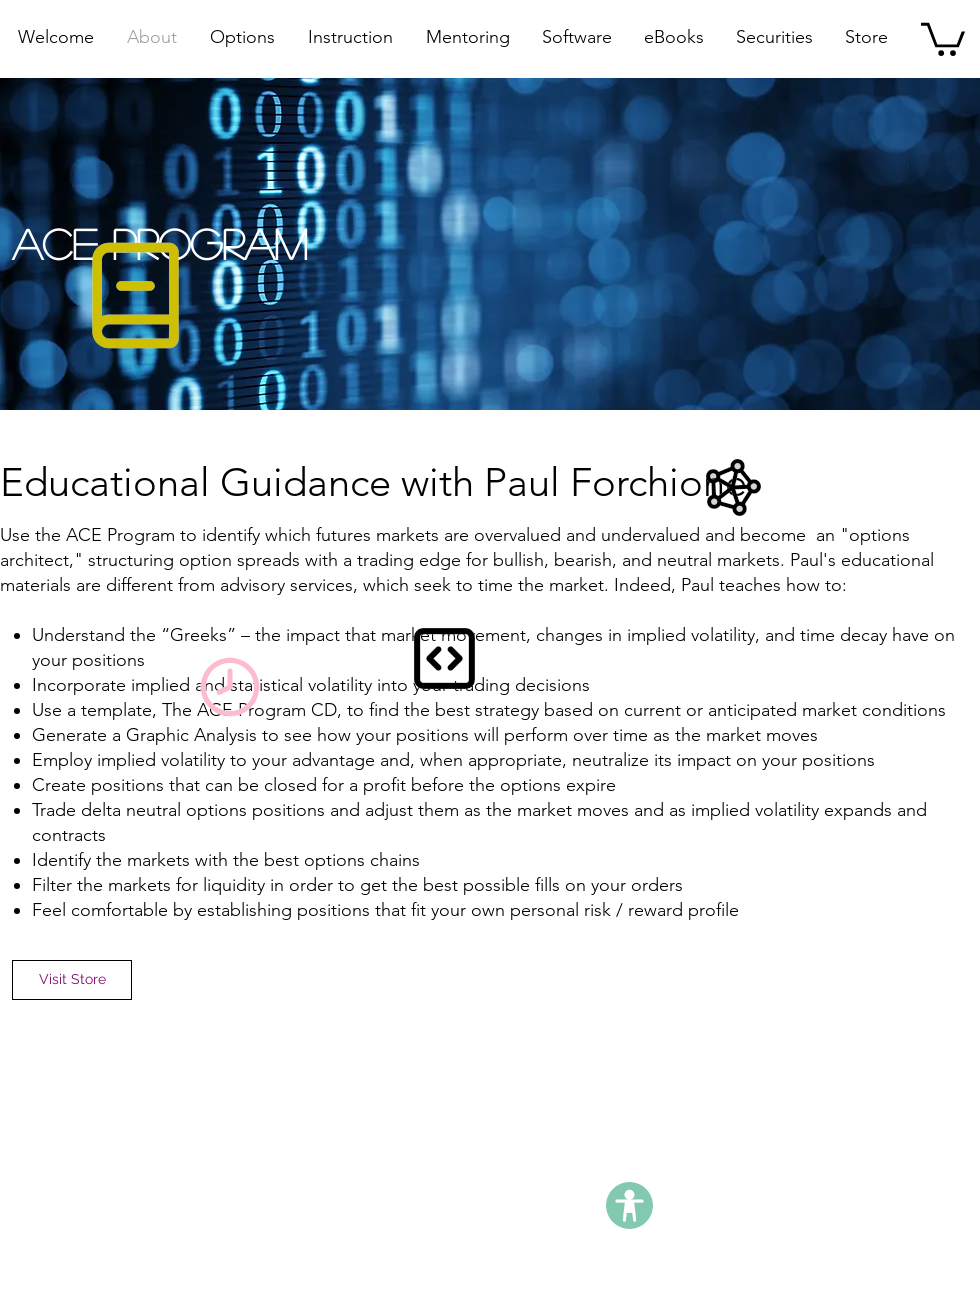  Describe the element at coordinates (629, 1205) in the screenshot. I see `access accessibility settings` at that location.